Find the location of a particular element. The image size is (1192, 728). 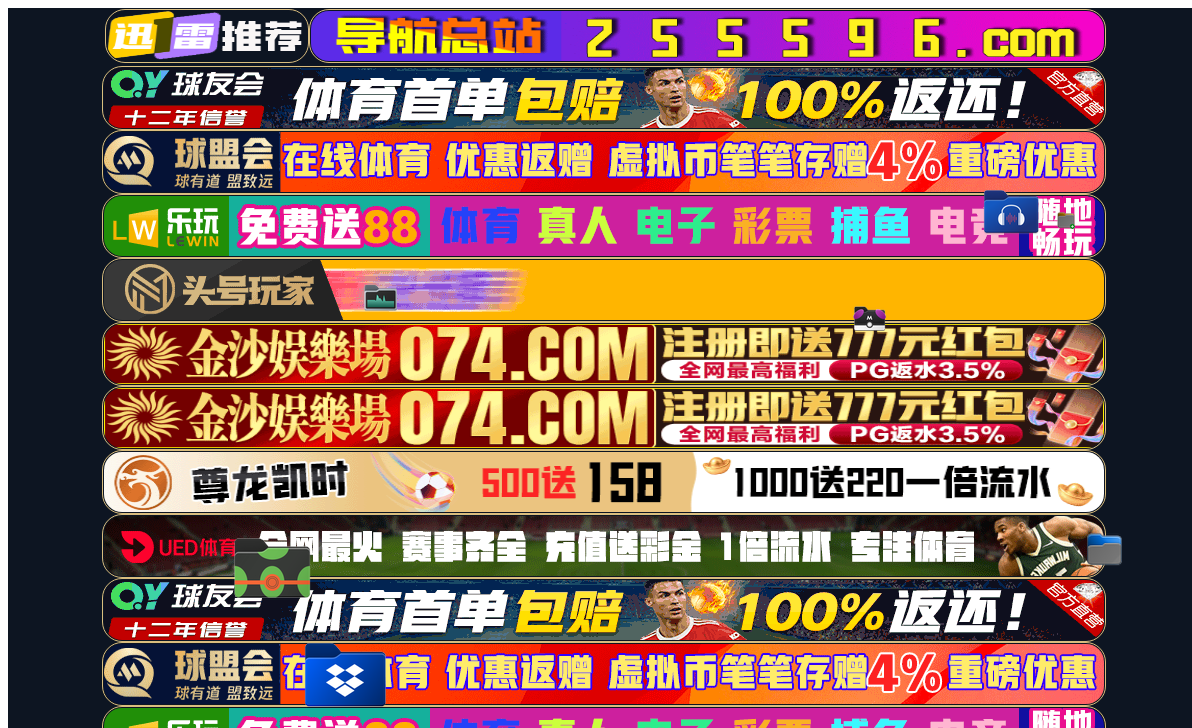

indicates an open or expanded folder is located at coordinates (1104, 548).